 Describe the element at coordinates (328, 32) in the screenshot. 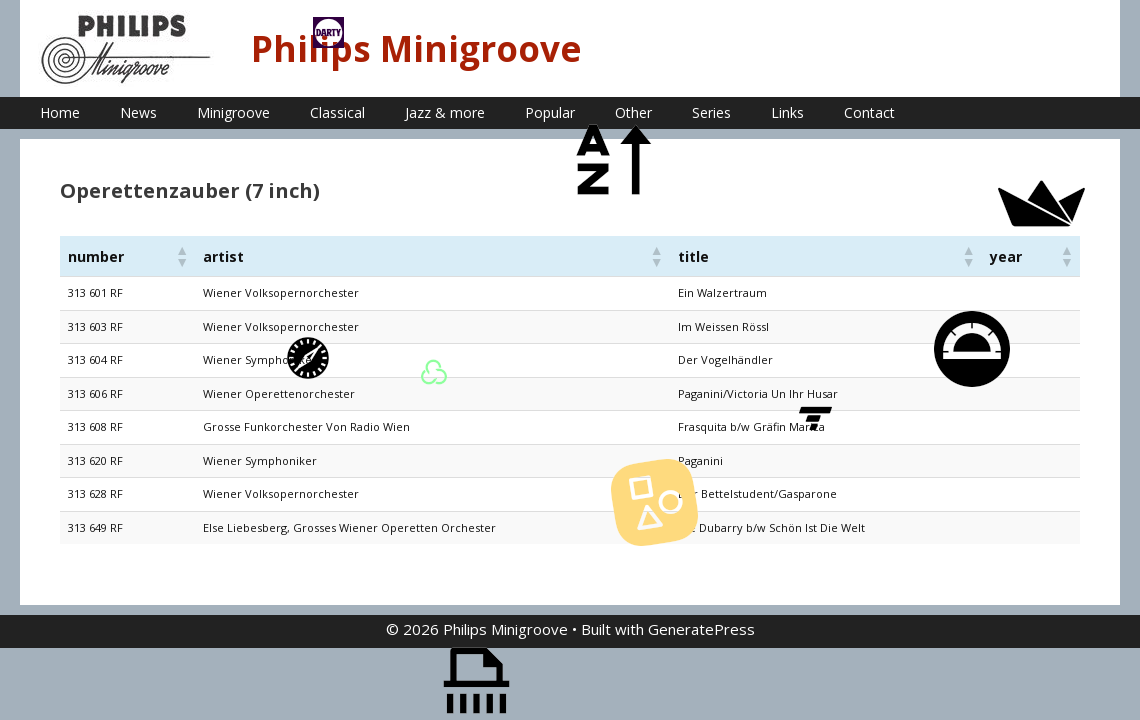

I see `Darty retail store app or website` at that location.